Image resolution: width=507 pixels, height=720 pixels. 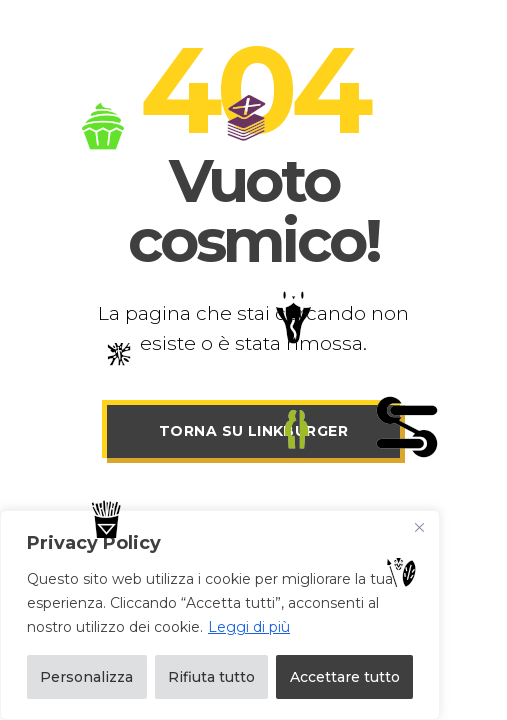 What do you see at coordinates (297, 429) in the screenshot?
I see `summon a ghost companion` at bounding box center [297, 429].